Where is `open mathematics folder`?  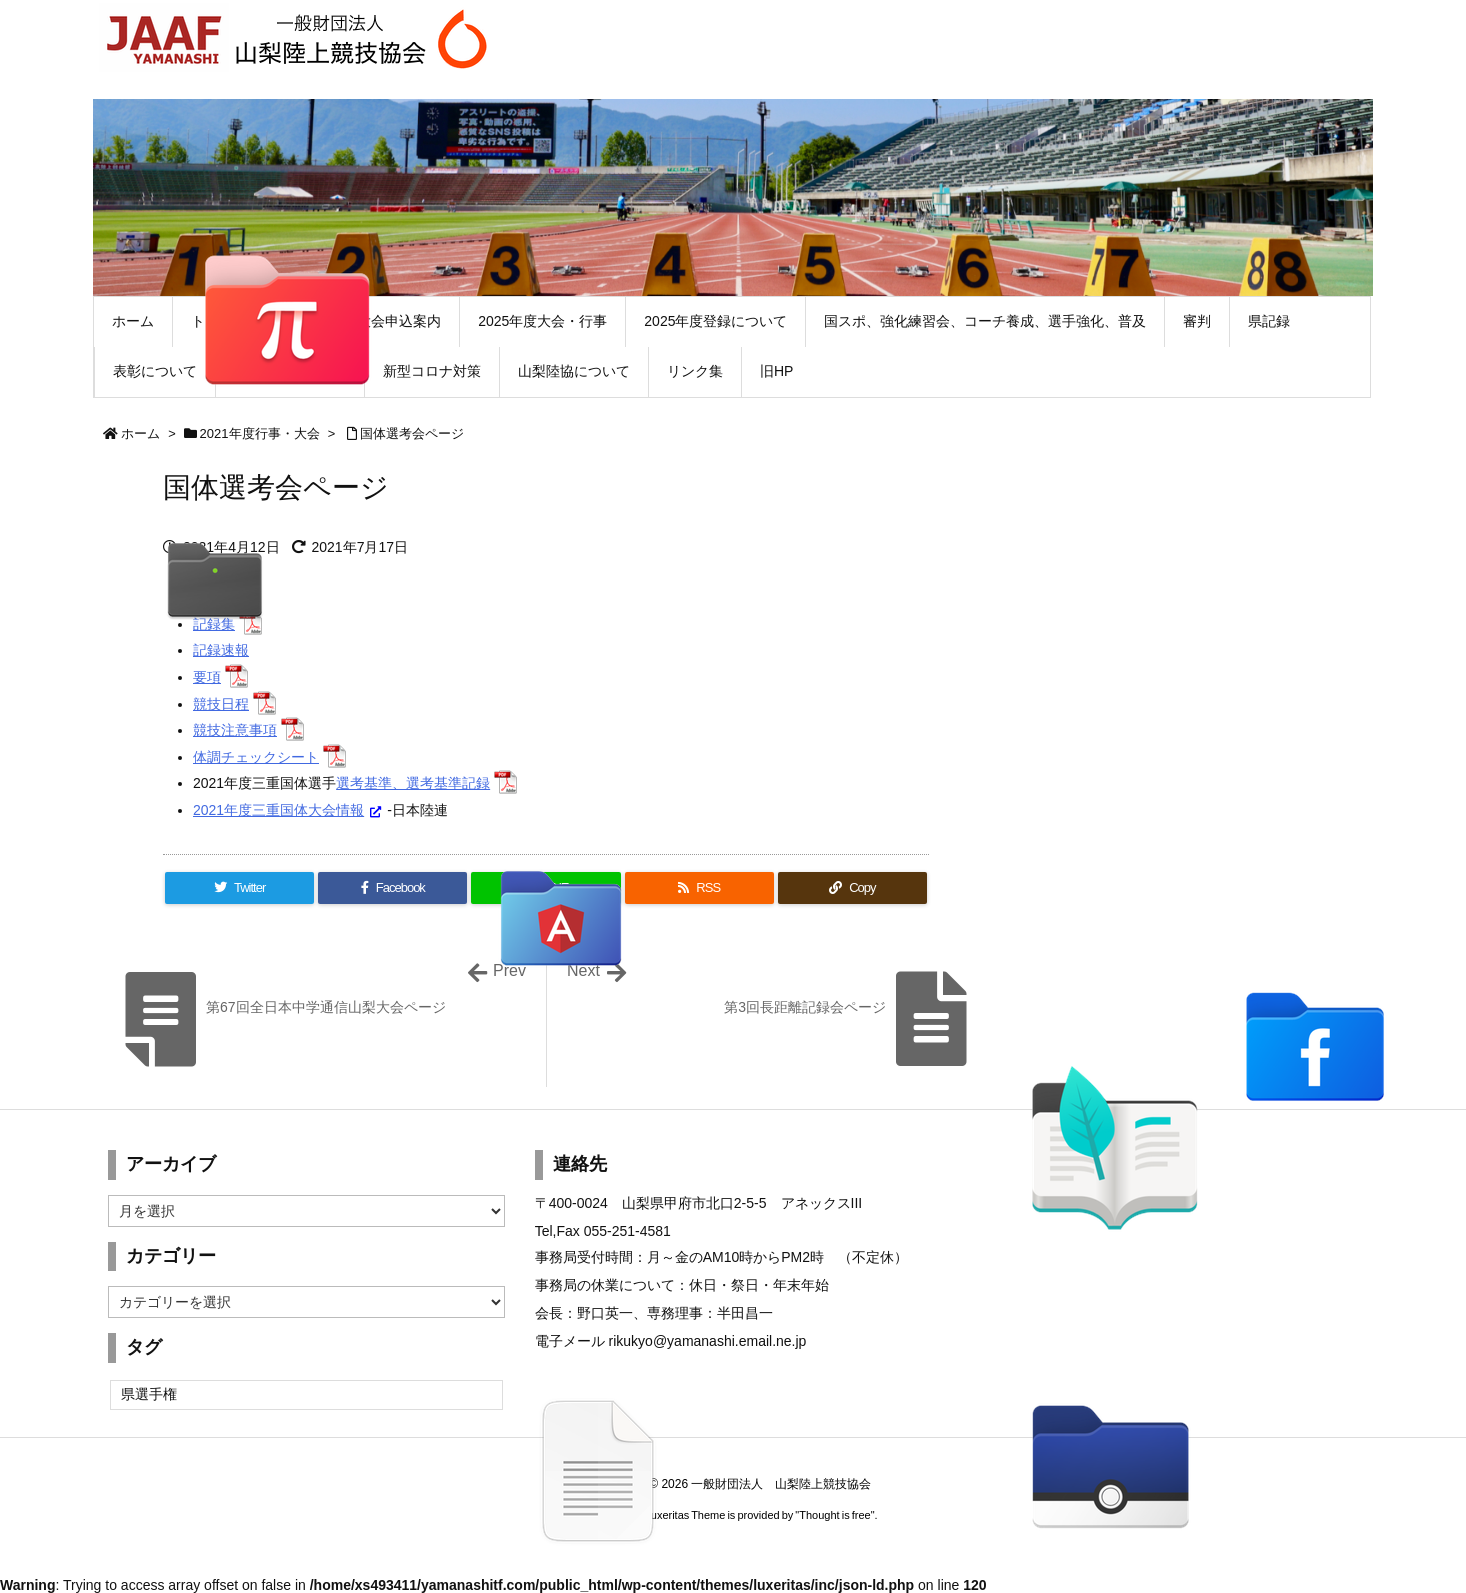
open mathematics folder is located at coordinates (286, 324).